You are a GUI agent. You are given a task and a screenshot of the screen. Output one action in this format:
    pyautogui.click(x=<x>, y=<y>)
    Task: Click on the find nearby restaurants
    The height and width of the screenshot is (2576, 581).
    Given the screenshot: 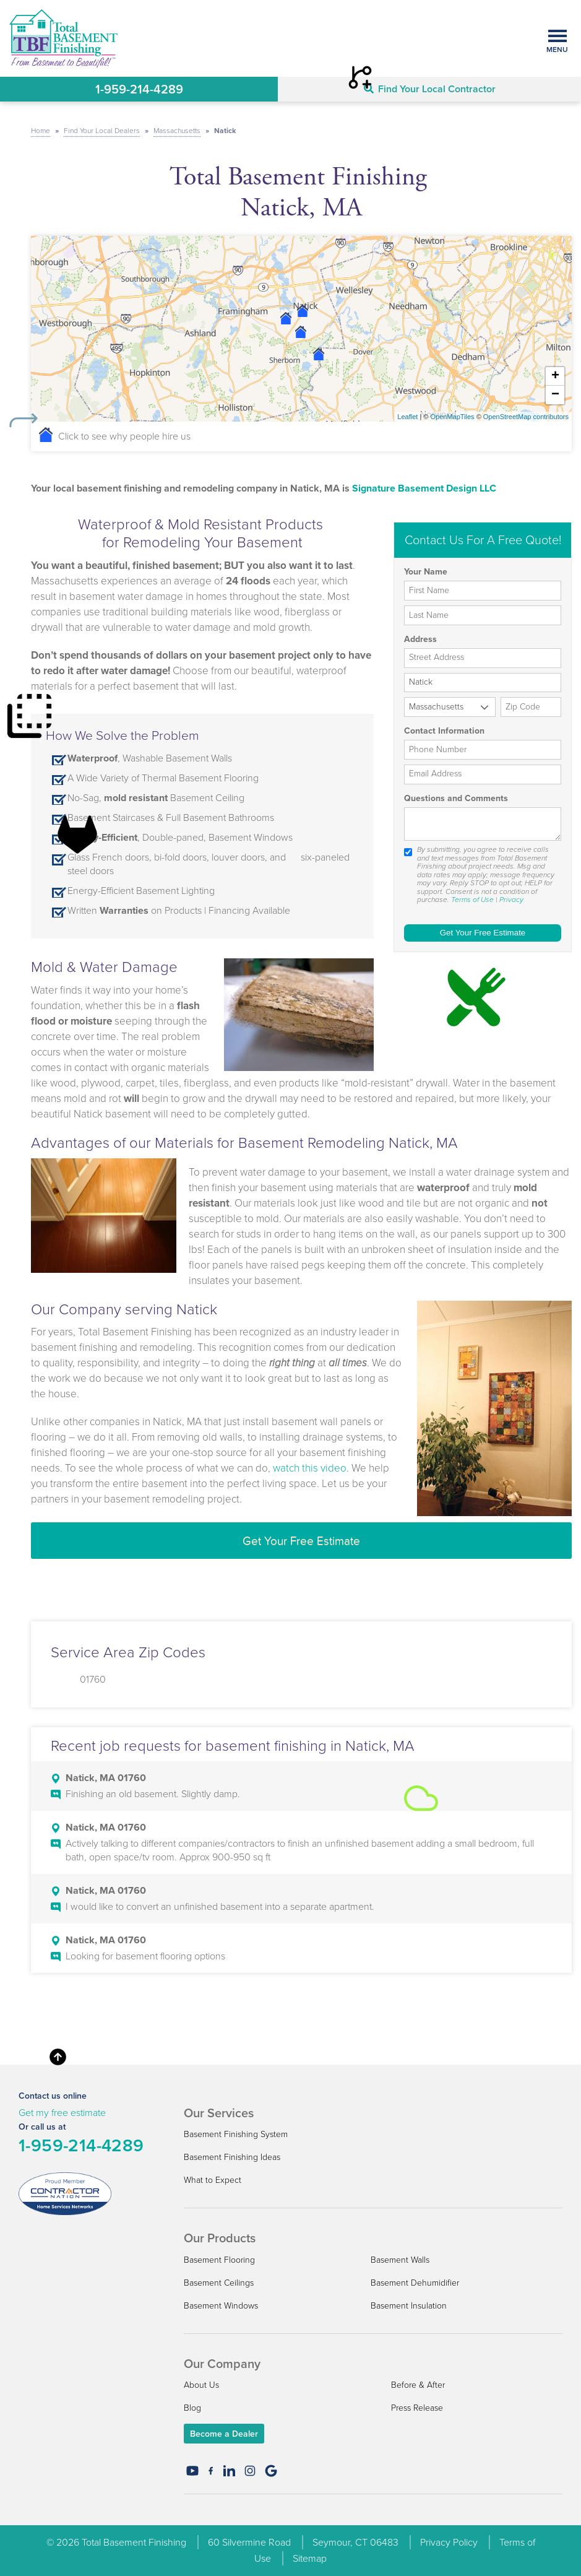 What is the action you would take?
    pyautogui.click(x=476, y=997)
    